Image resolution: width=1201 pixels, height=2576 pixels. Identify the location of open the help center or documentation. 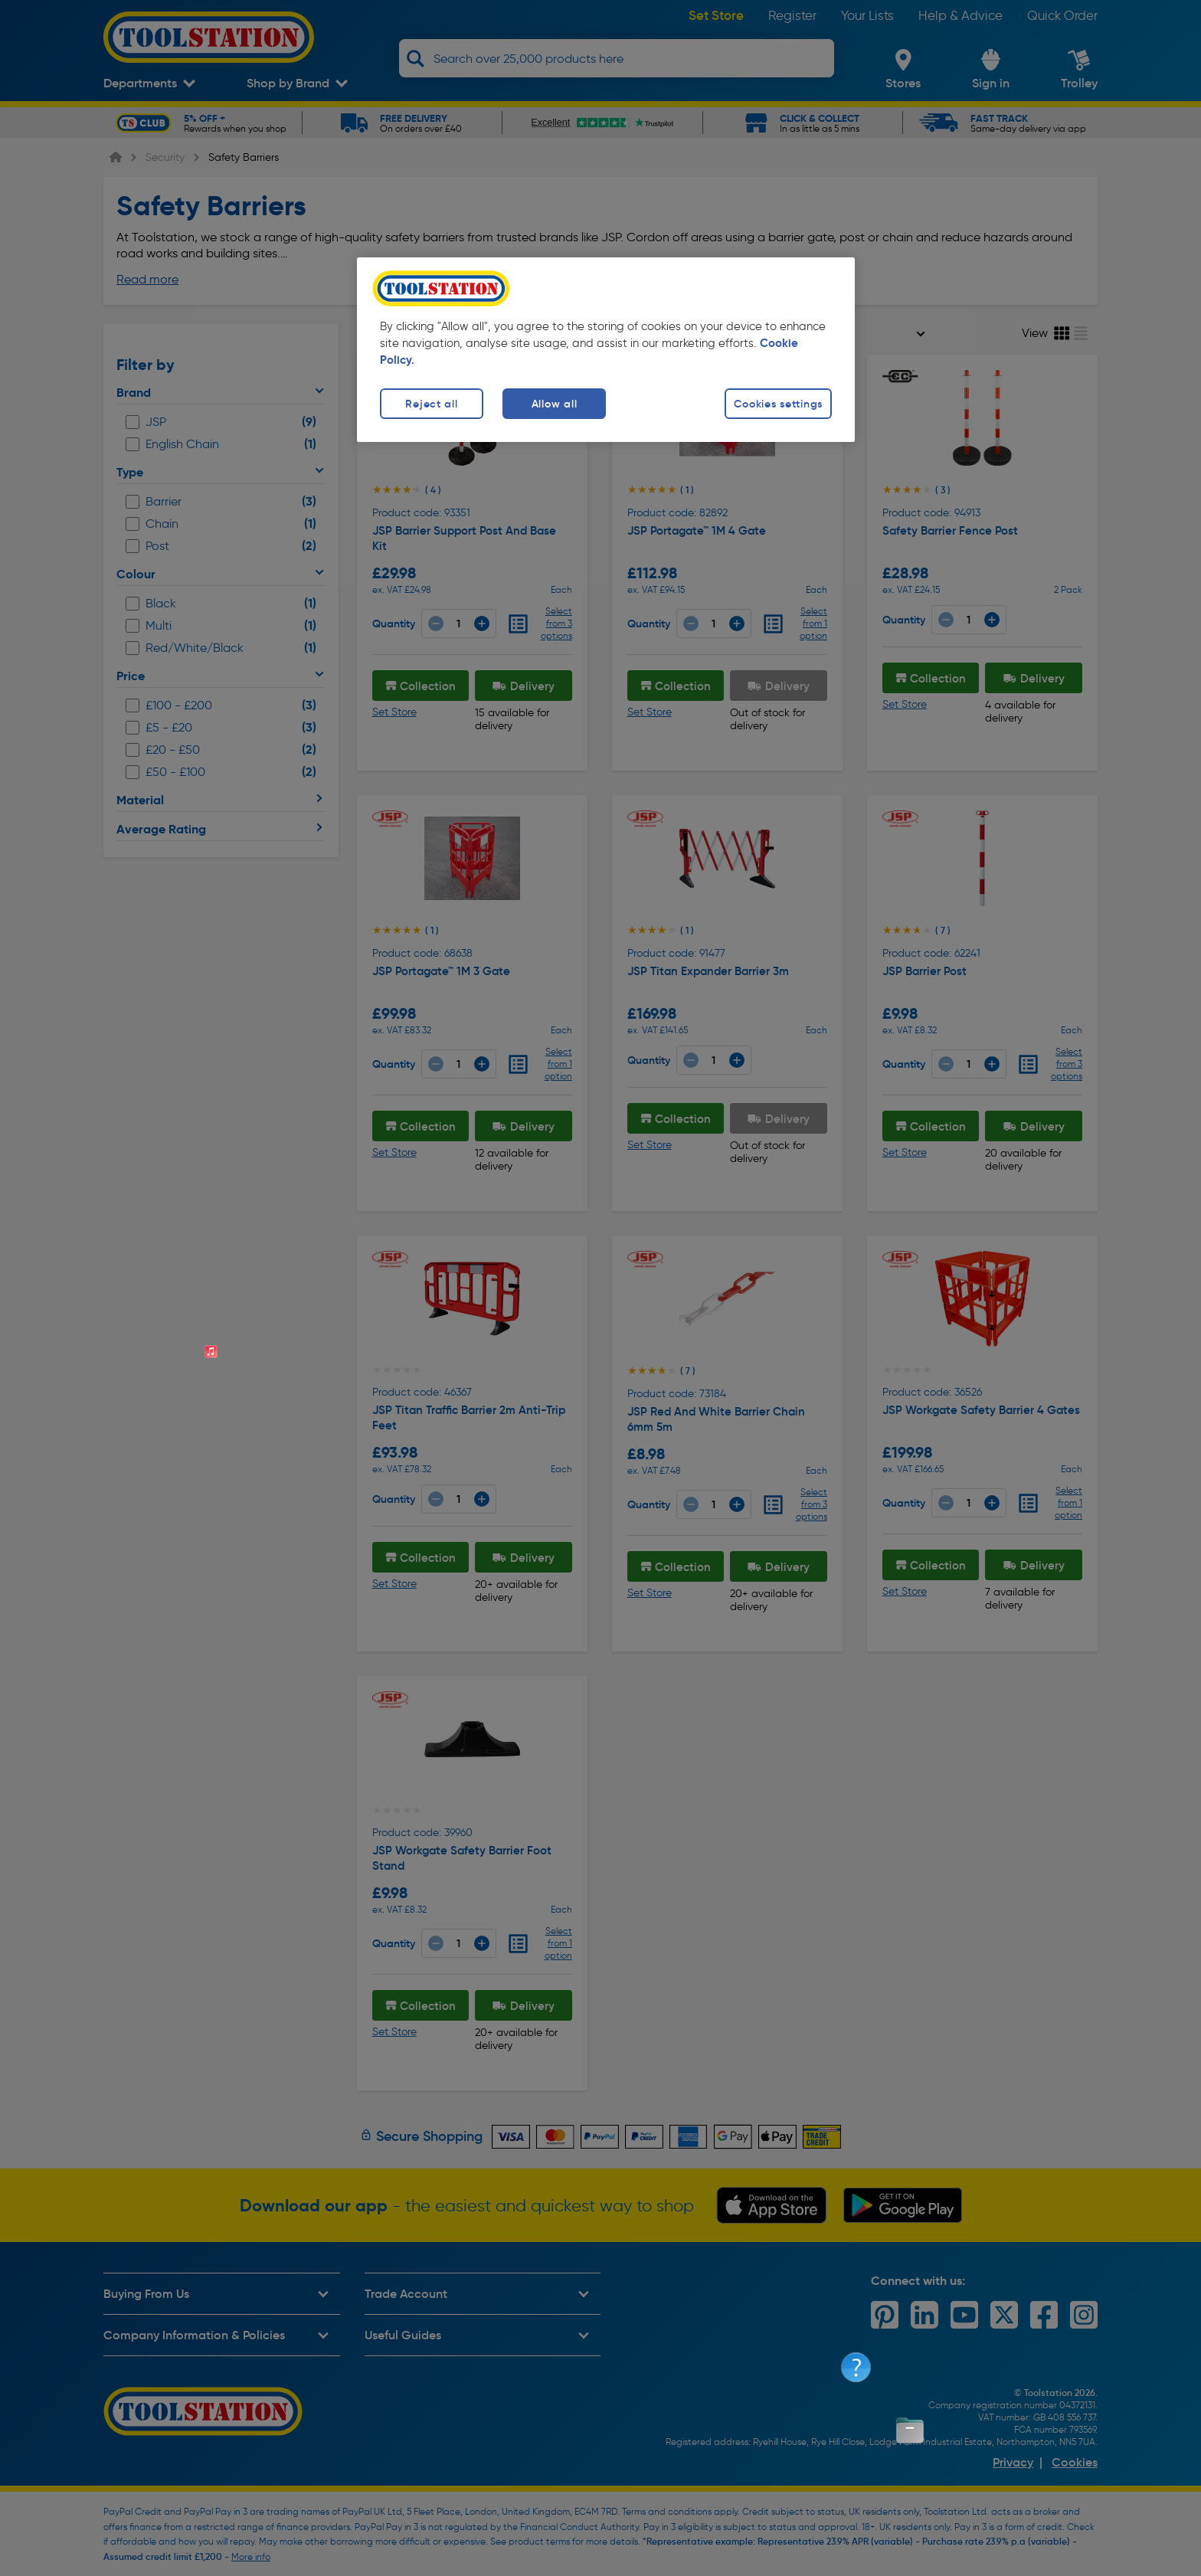
(856, 2367).